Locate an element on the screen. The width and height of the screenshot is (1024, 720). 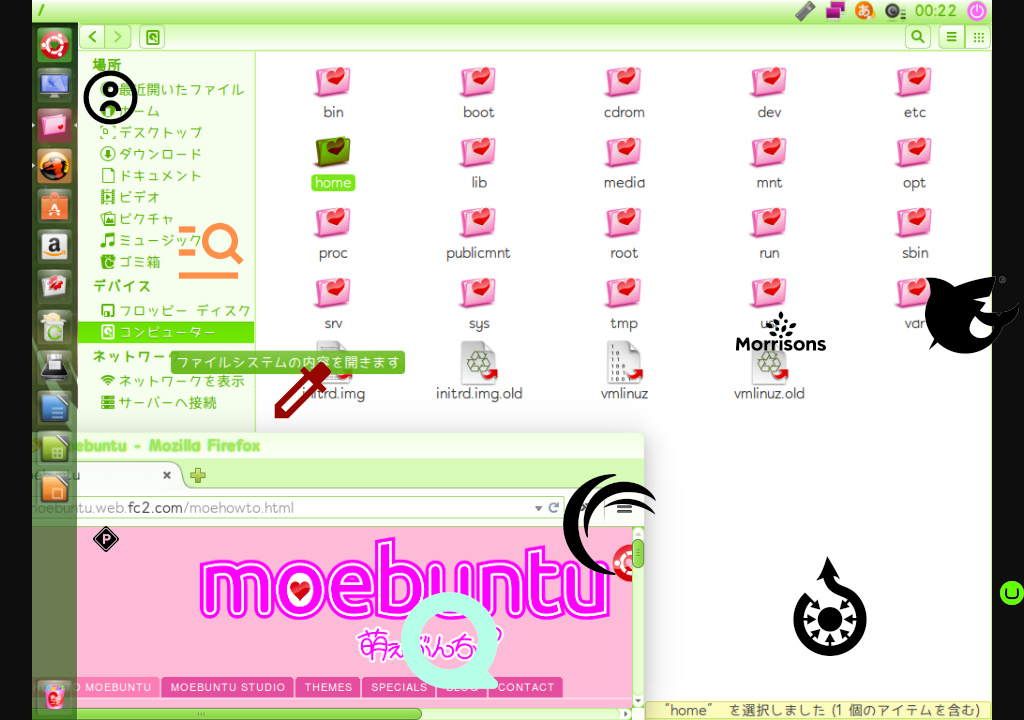
freenas open-source storage software logo is located at coordinates (972, 315).